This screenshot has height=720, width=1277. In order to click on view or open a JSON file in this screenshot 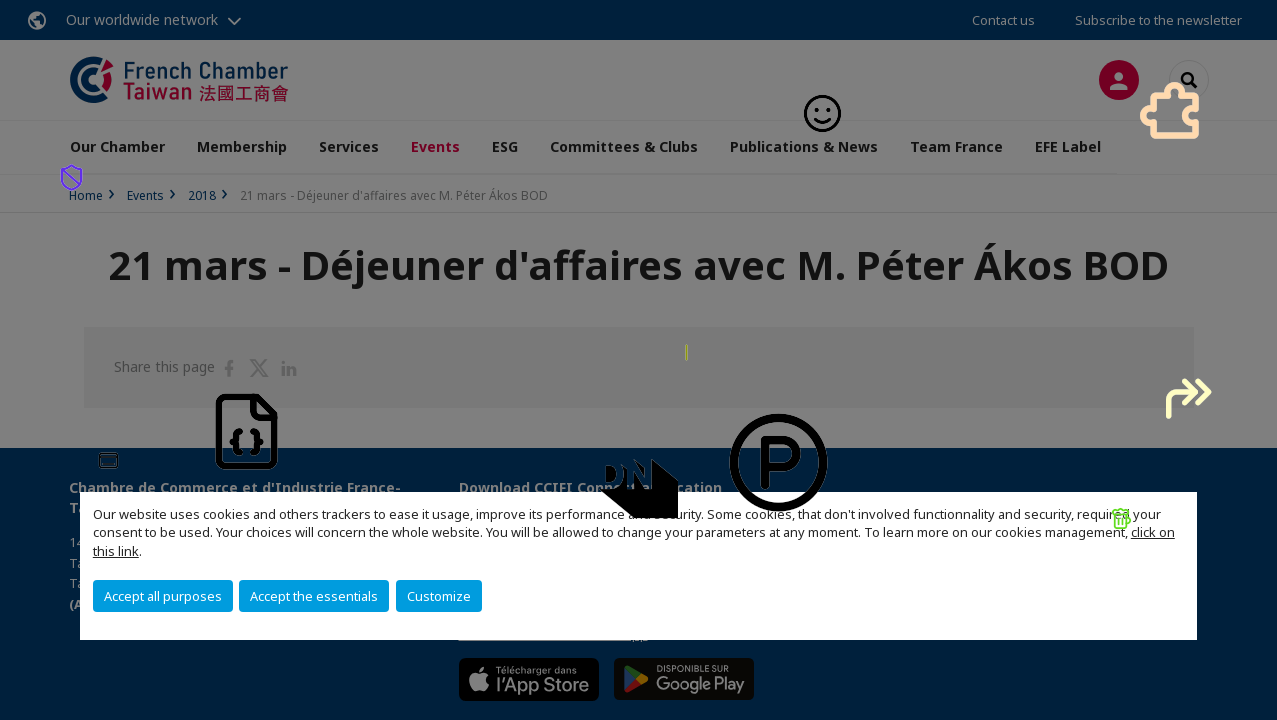, I will do `click(246, 431)`.